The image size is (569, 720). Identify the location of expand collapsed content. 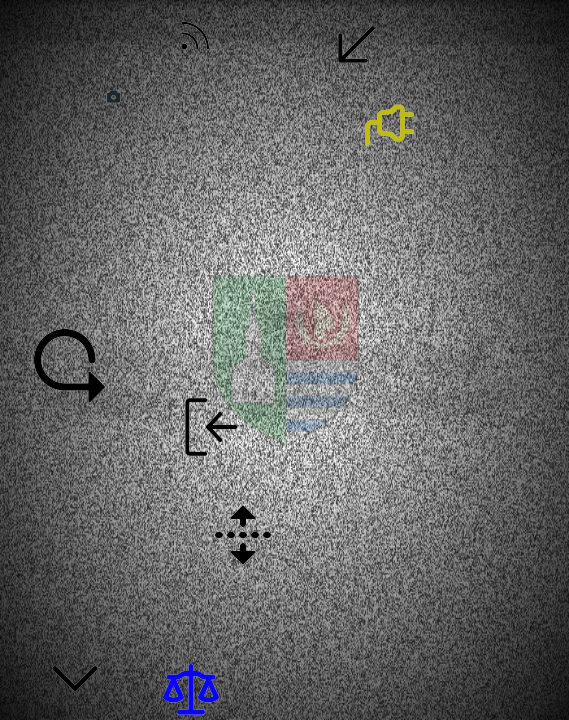
(243, 535).